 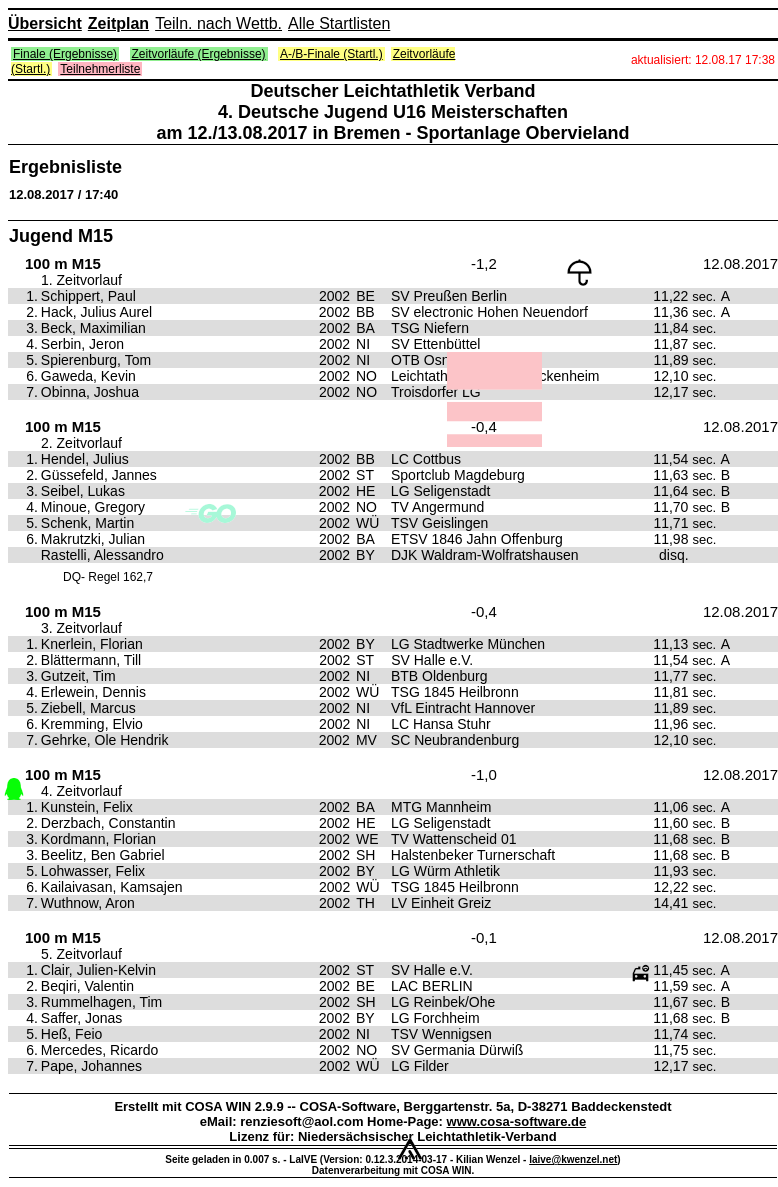 What do you see at coordinates (579, 272) in the screenshot?
I see `view weather forecast or rain conditions` at bounding box center [579, 272].